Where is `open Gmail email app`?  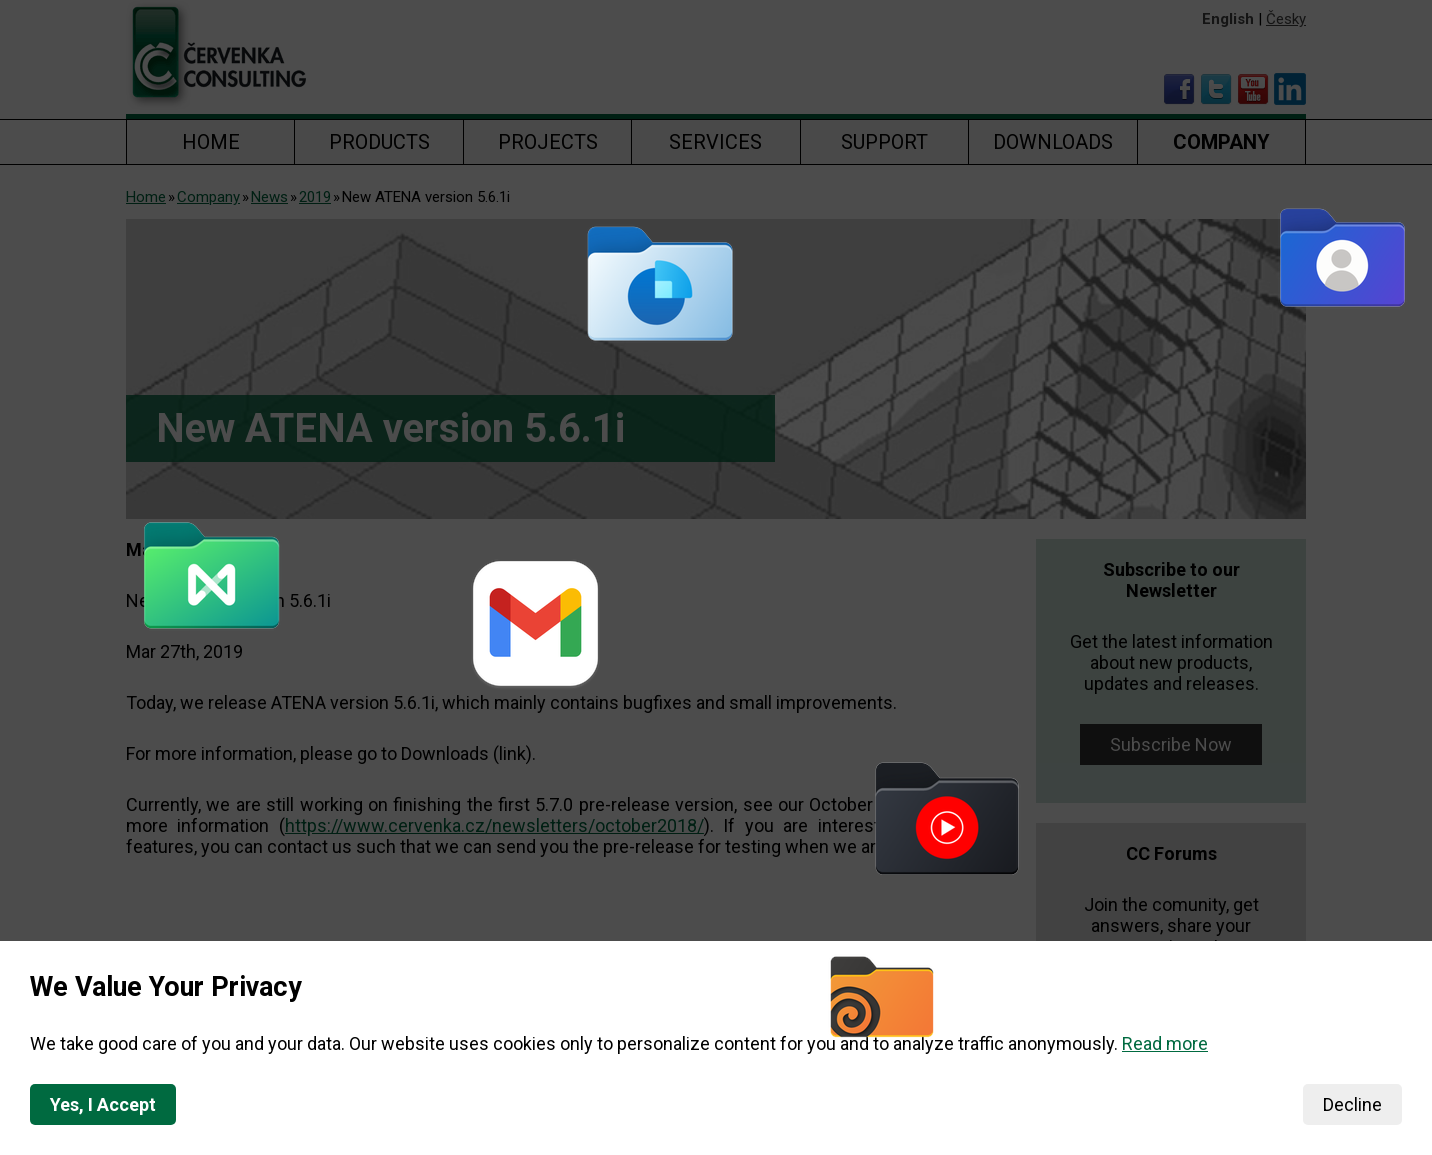 open Gmail email app is located at coordinates (535, 623).